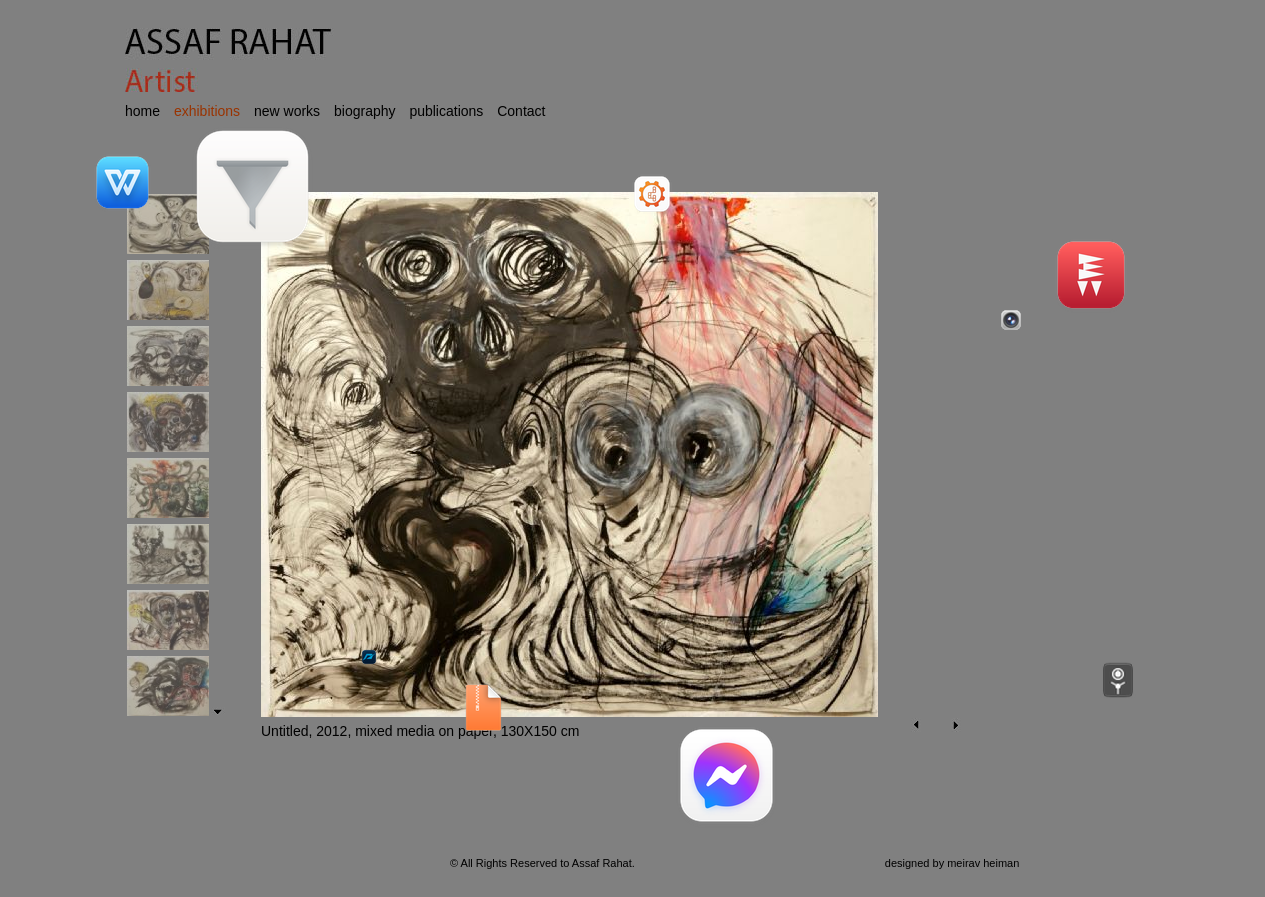 The image size is (1265, 897). What do you see at coordinates (369, 657) in the screenshot?
I see `launch need for speed racing game` at bounding box center [369, 657].